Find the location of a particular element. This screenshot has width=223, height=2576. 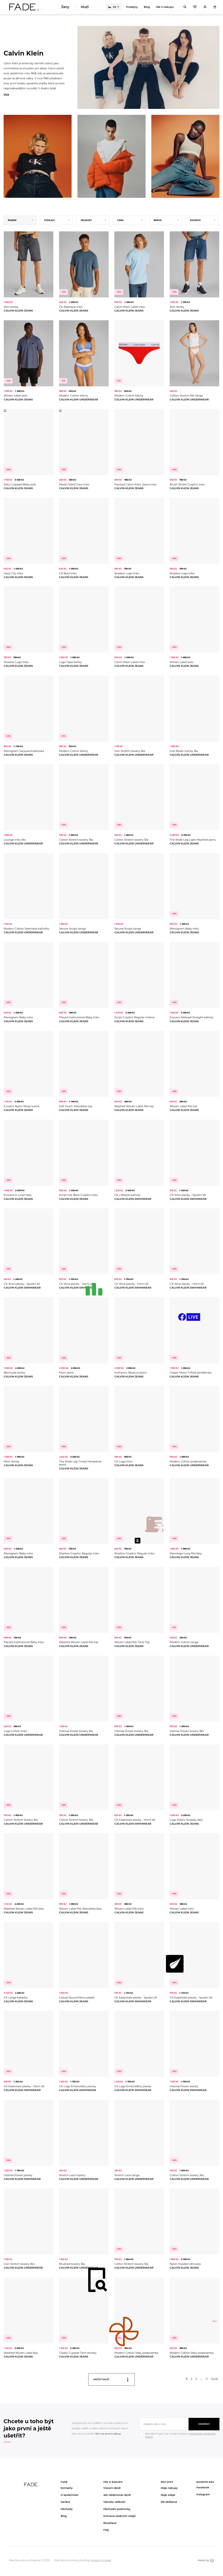

visit codeforces competitive programming platform is located at coordinates (94, 1289).